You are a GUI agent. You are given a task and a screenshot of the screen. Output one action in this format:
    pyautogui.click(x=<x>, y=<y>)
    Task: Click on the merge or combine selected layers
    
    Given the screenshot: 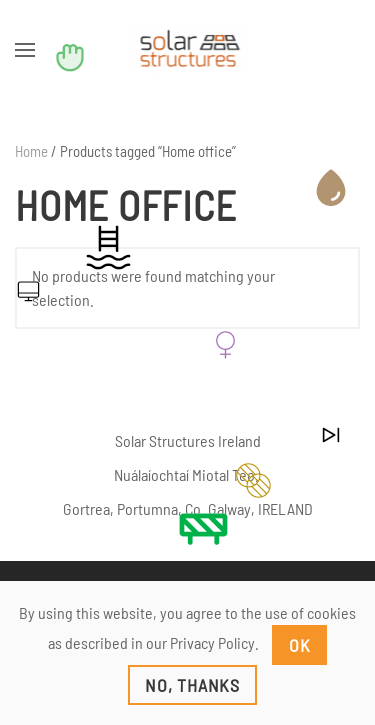 What is the action you would take?
    pyautogui.click(x=253, y=480)
    